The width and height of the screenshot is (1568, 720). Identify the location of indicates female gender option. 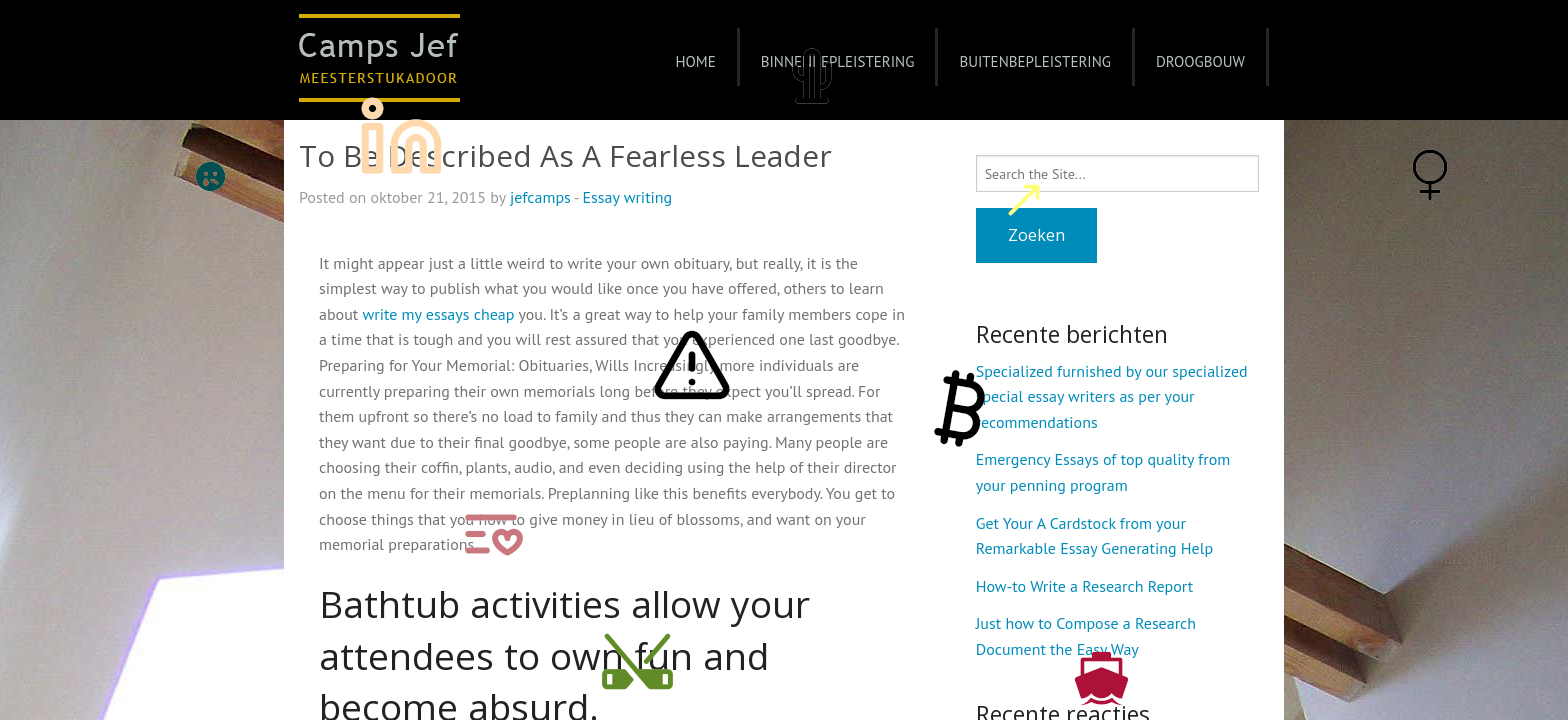
(1430, 174).